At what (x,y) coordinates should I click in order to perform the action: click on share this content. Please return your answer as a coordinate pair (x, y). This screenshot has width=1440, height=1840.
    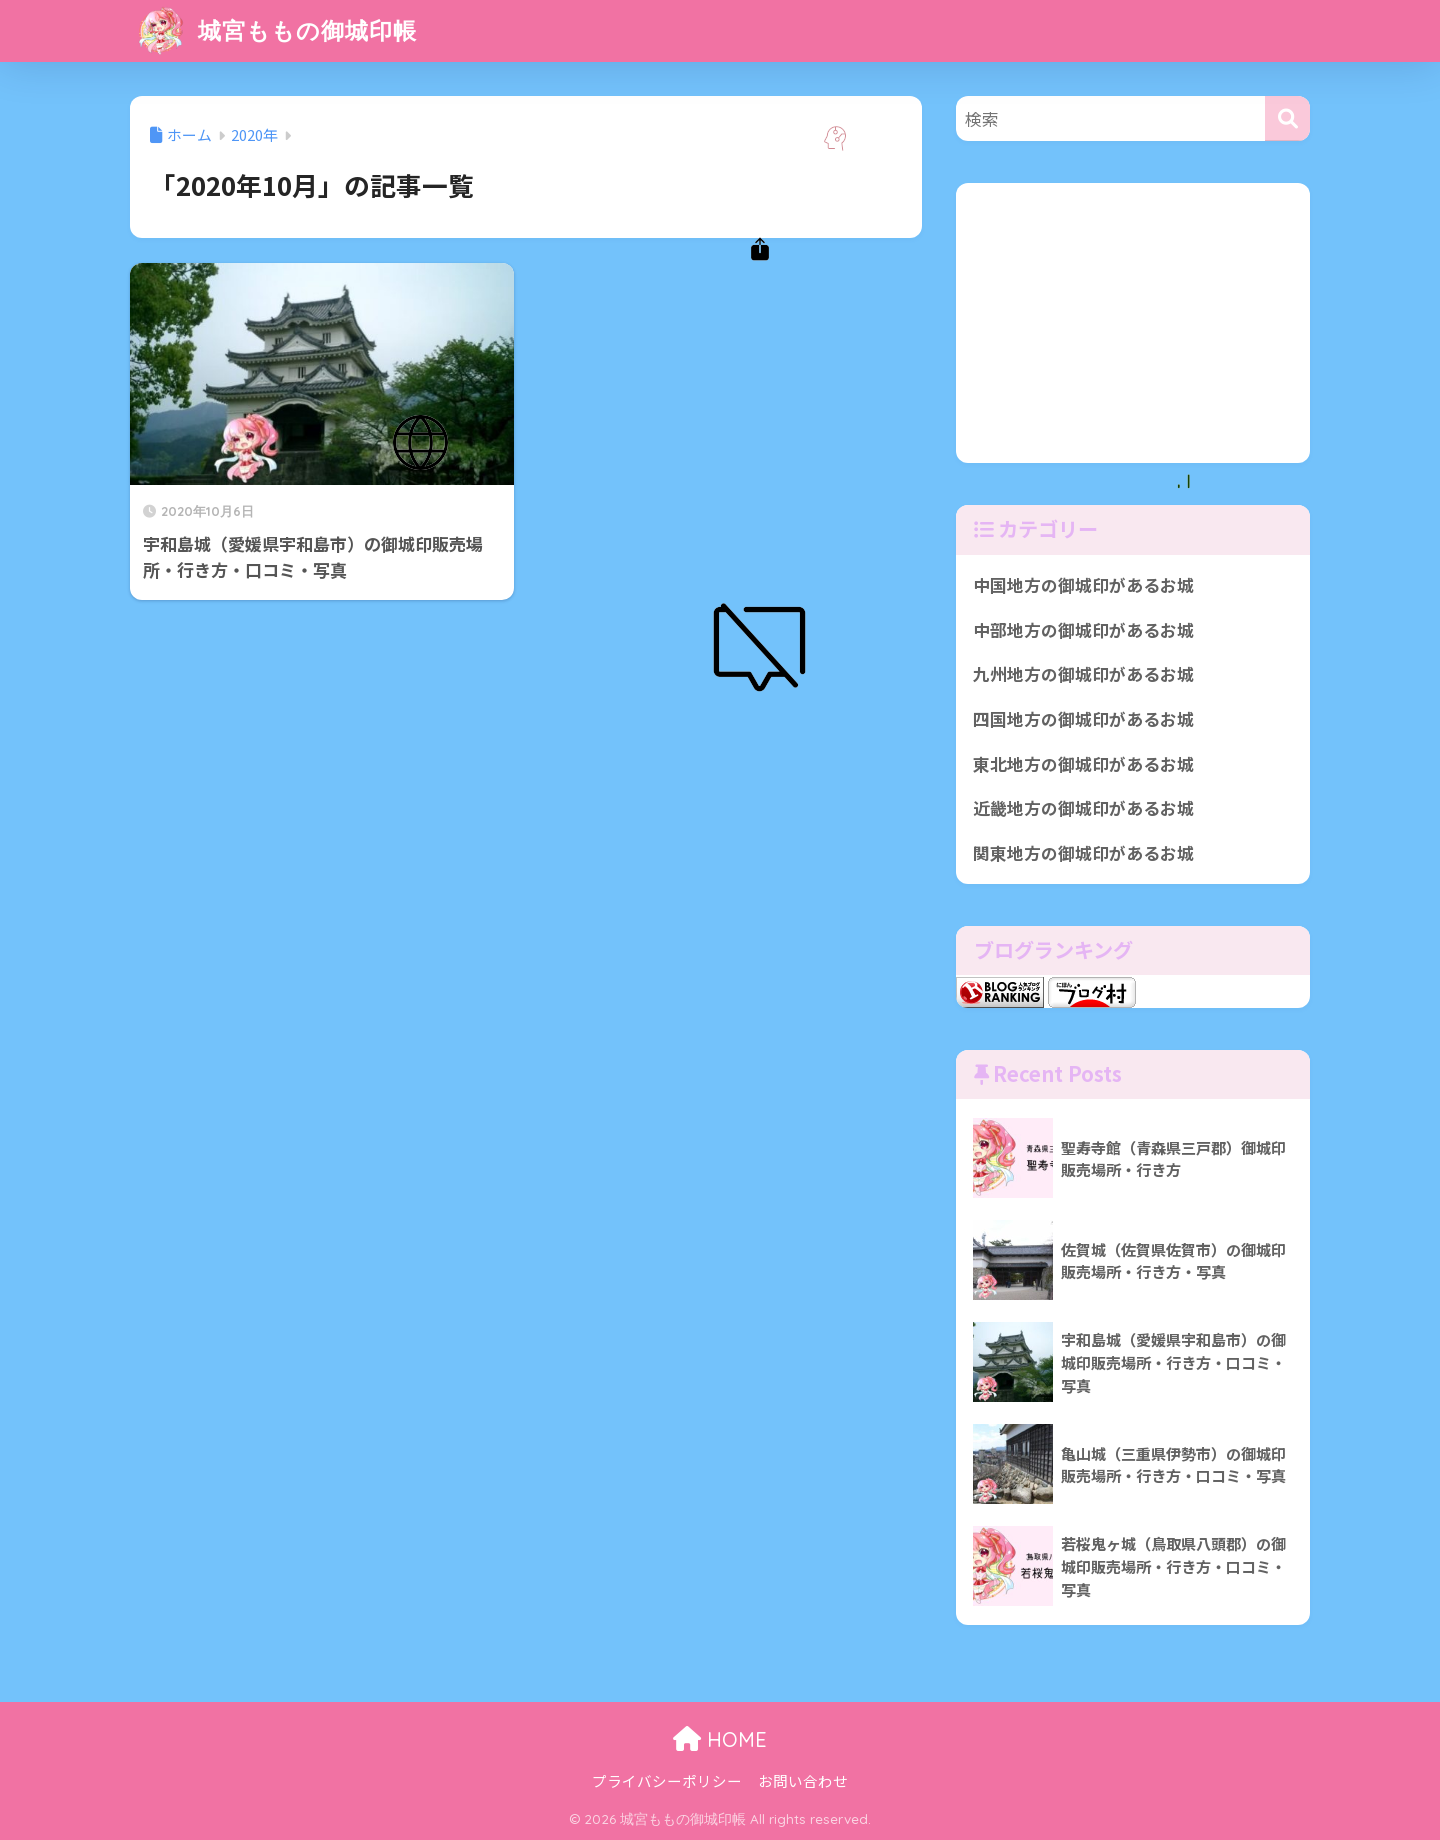
    Looking at the image, I should click on (760, 249).